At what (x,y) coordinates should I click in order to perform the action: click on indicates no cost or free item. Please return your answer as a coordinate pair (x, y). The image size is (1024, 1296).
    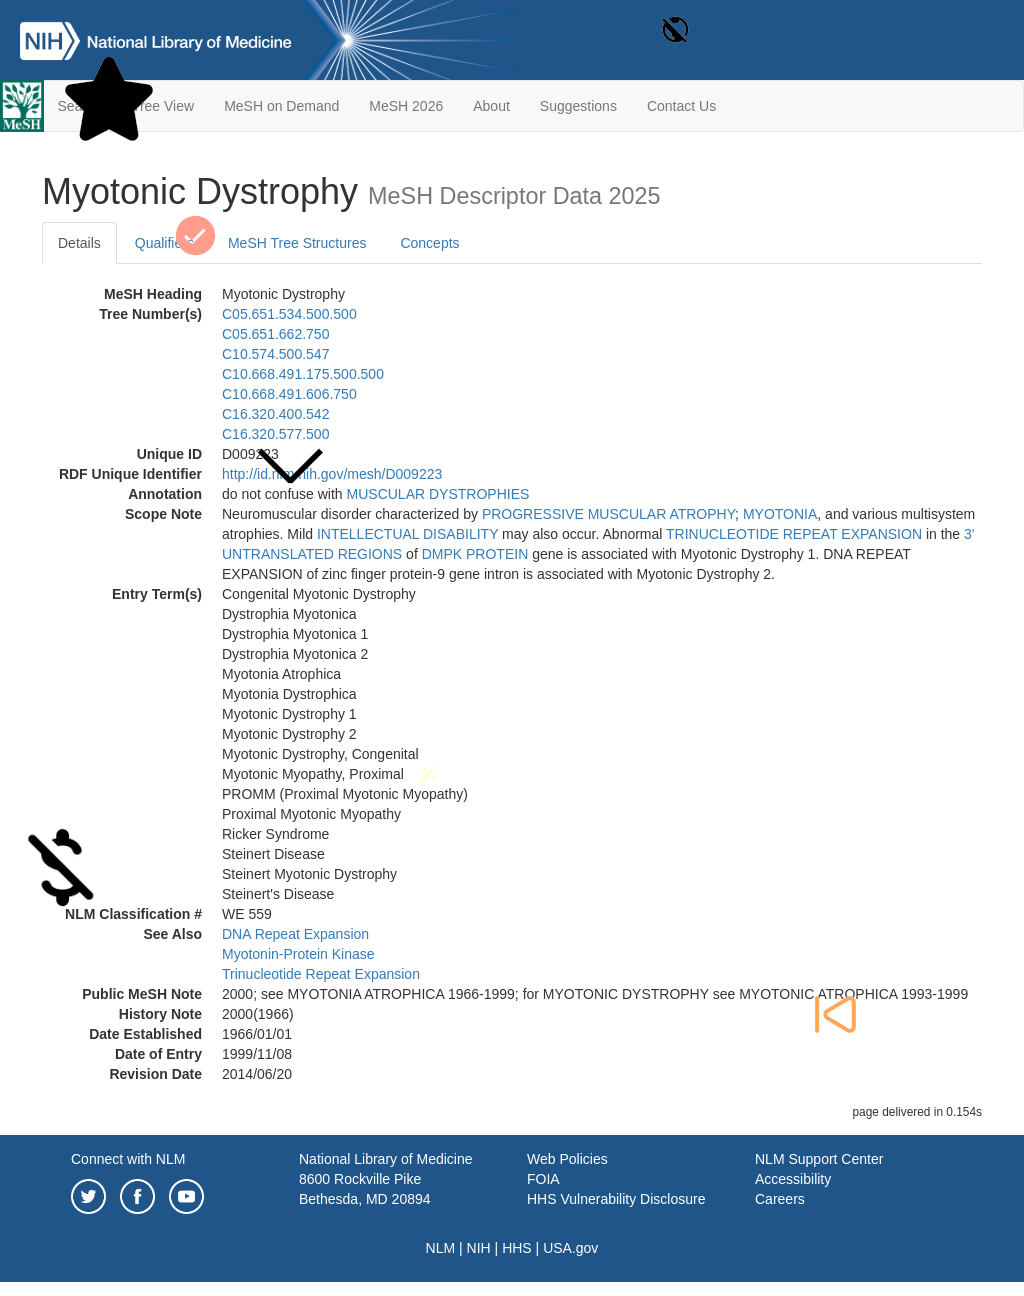
    Looking at the image, I should click on (60, 867).